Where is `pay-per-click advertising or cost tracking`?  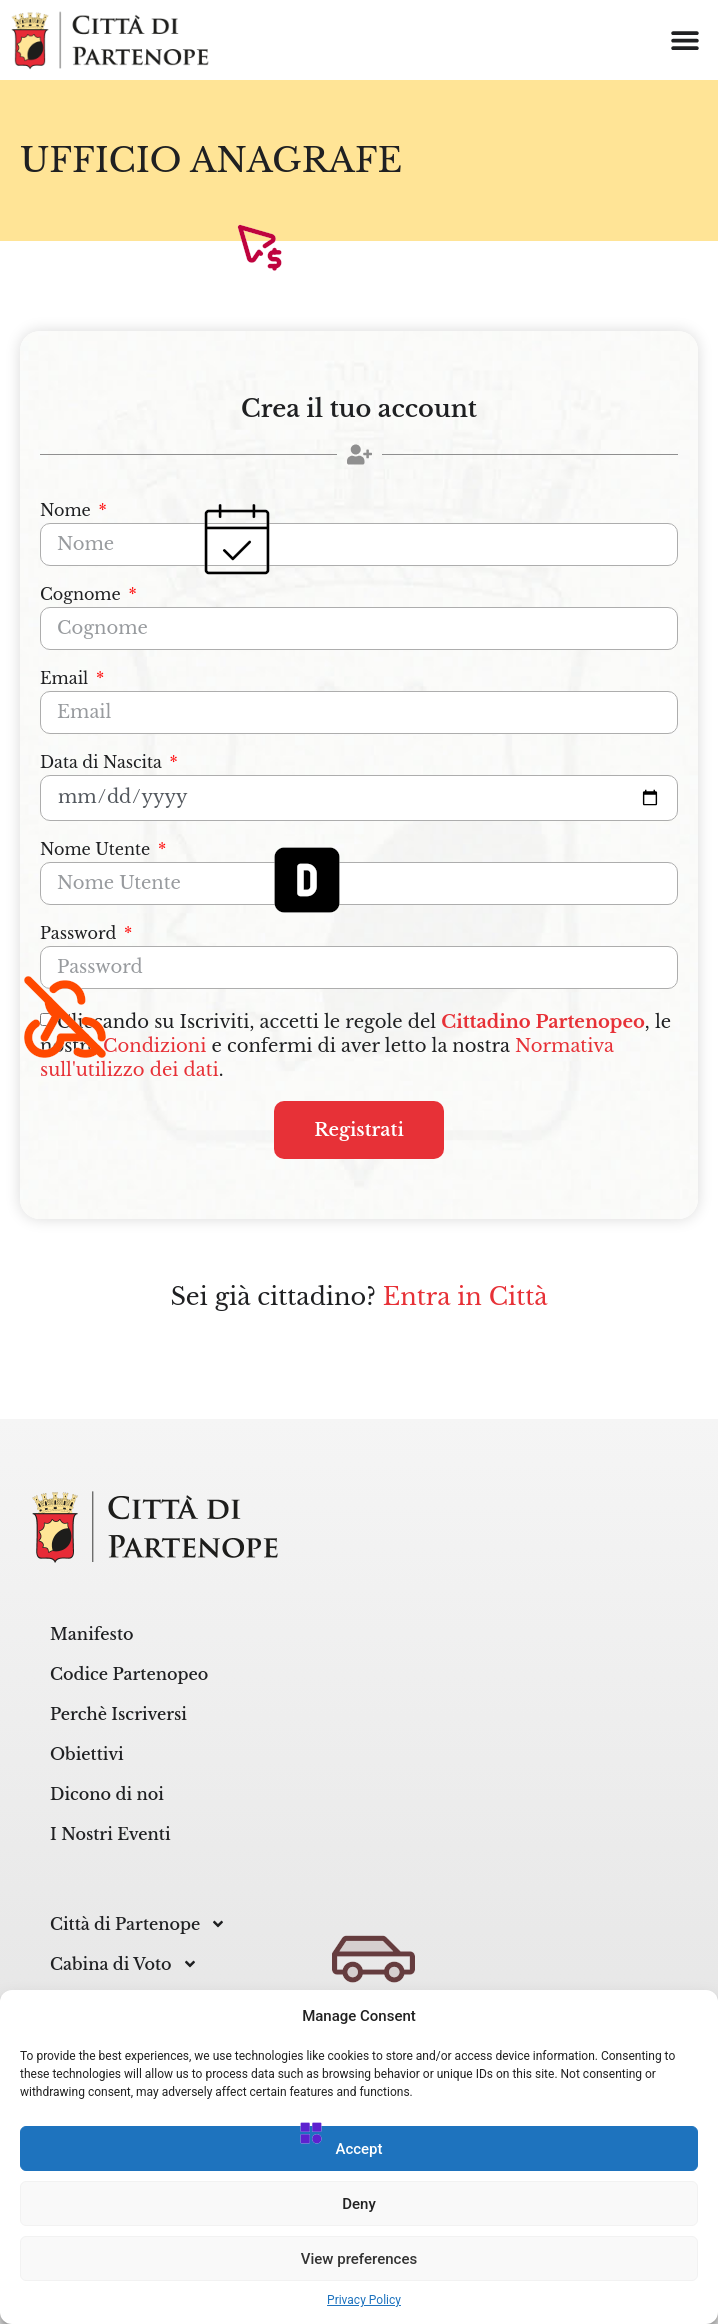
pay-per-click advertising or cost tracking is located at coordinates (258, 245).